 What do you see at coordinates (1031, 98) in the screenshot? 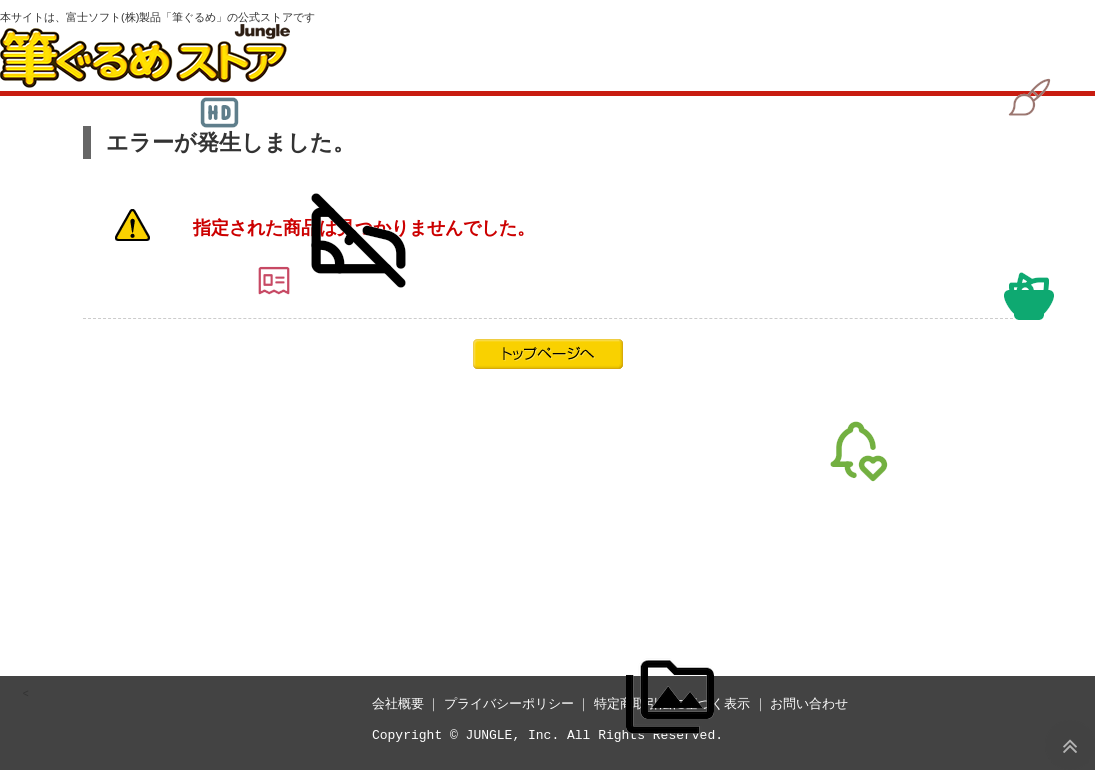
I see `access drawing or painting tools` at bounding box center [1031, 98].